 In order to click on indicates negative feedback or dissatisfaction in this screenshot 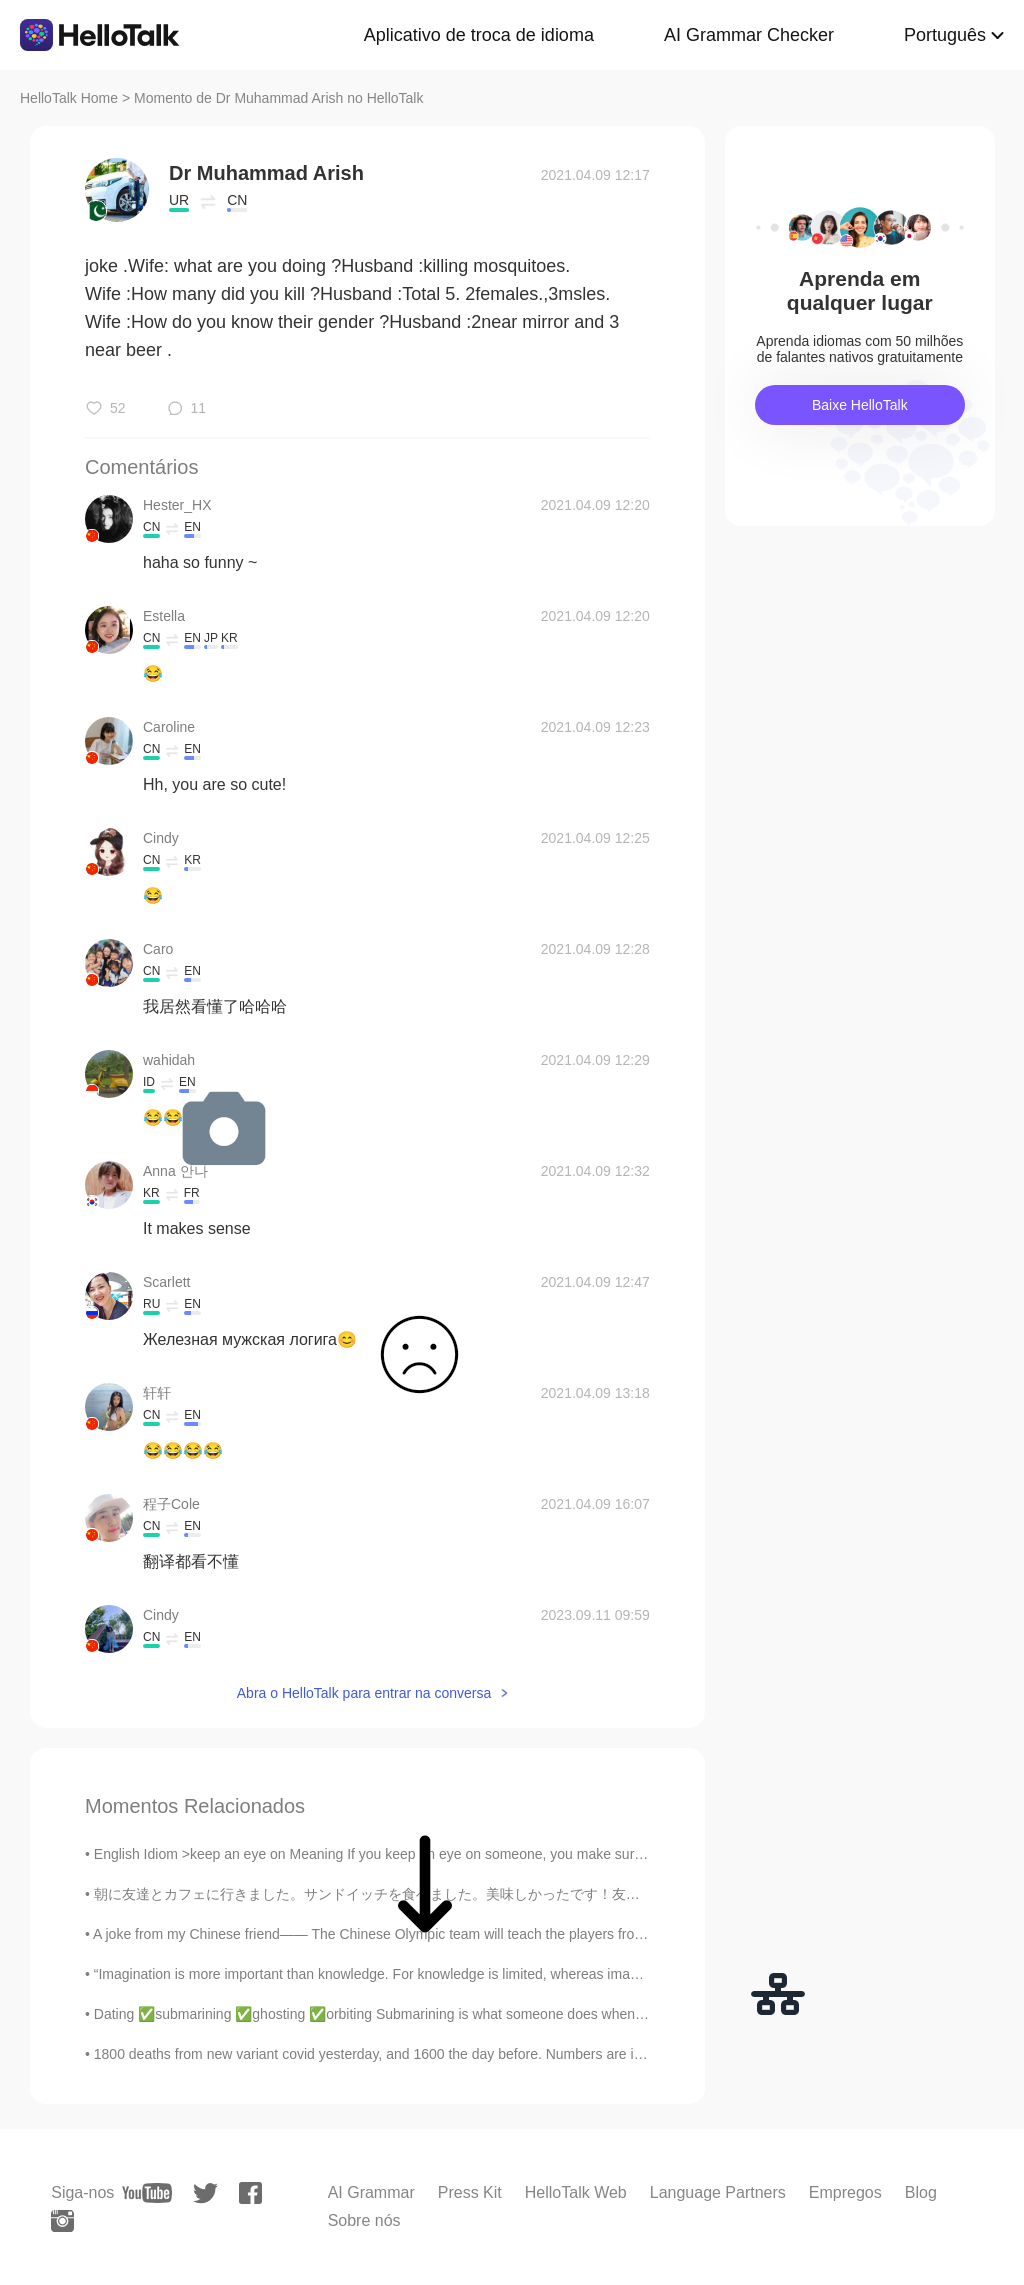, I will do `click(419, 1354)`.